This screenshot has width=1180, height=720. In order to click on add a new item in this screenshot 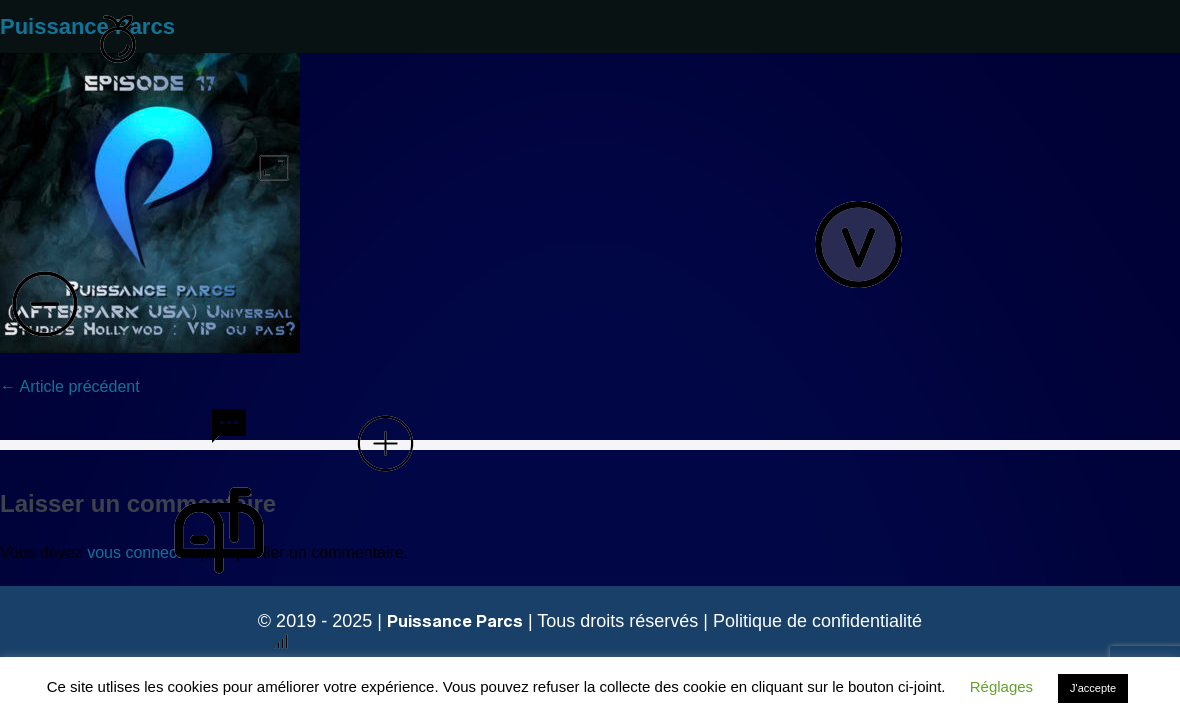, I will do `click(385, 443)`.